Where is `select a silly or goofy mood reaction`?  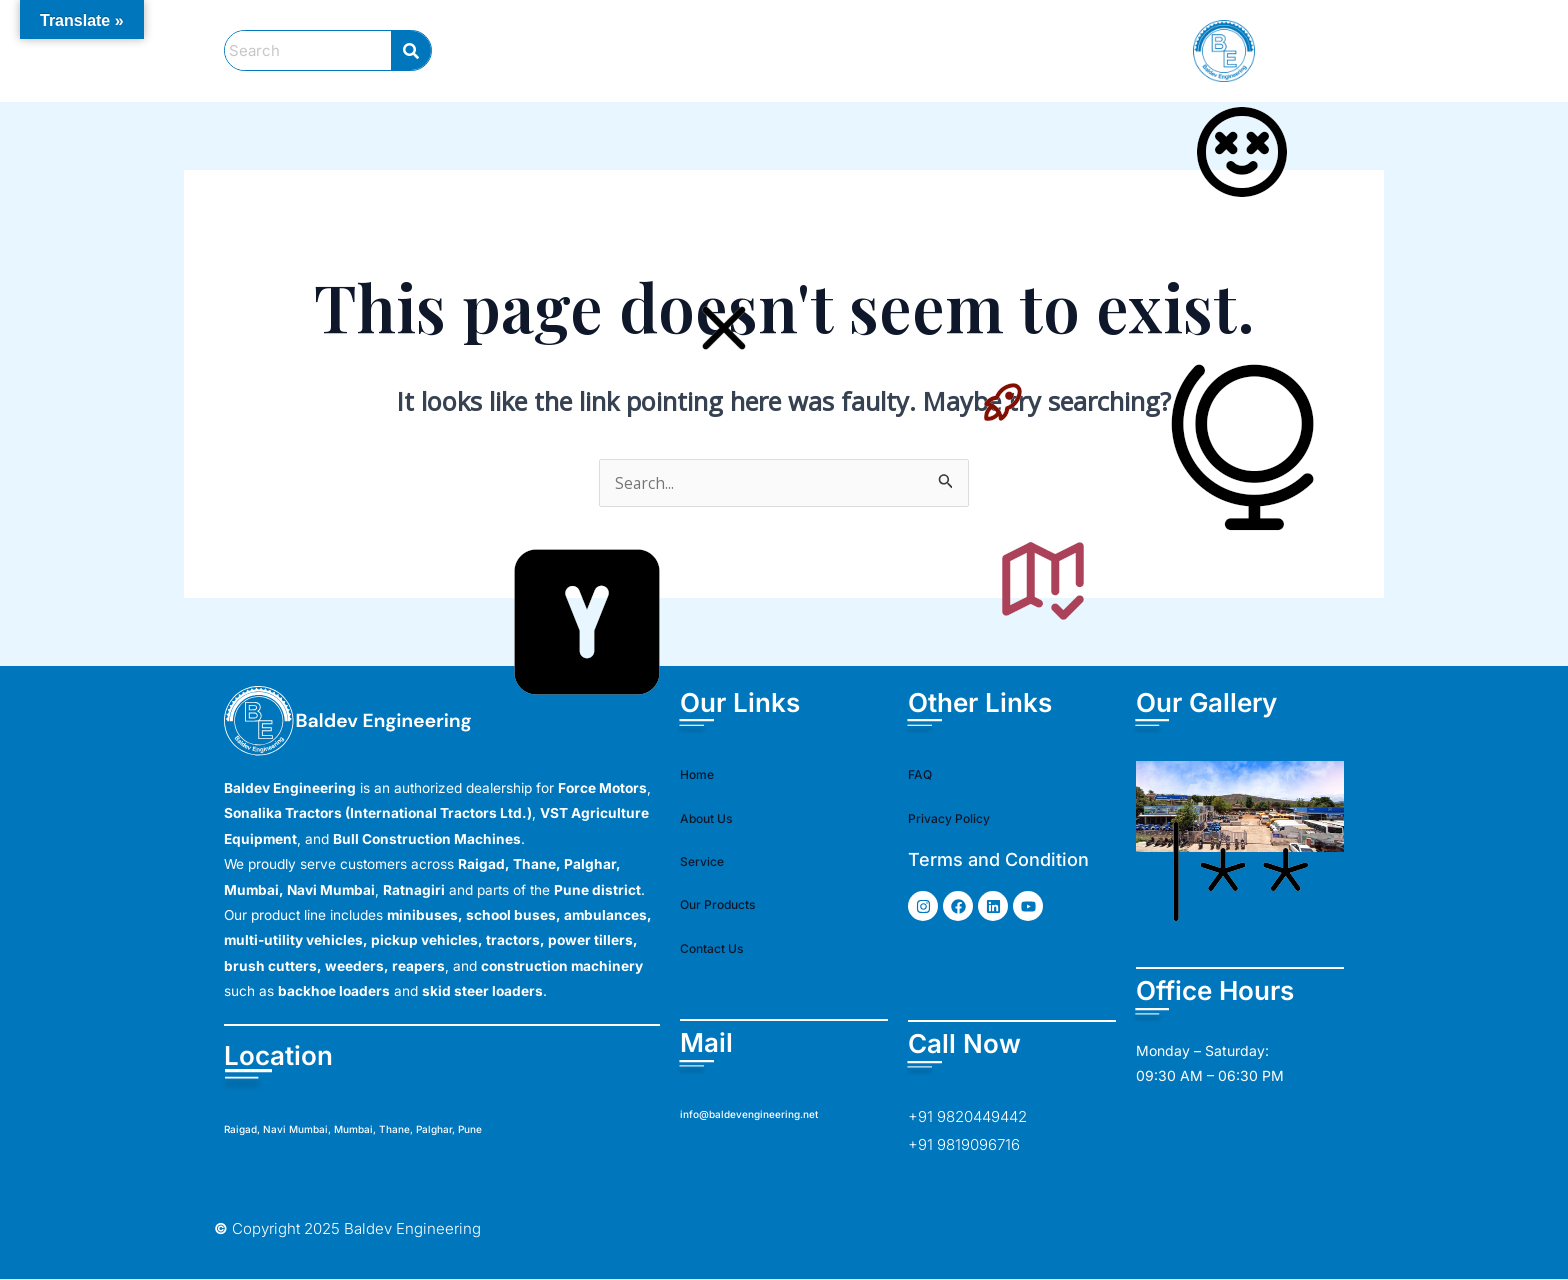
select a silly or goofy mood reaction is located at coordinates (1242, 152).